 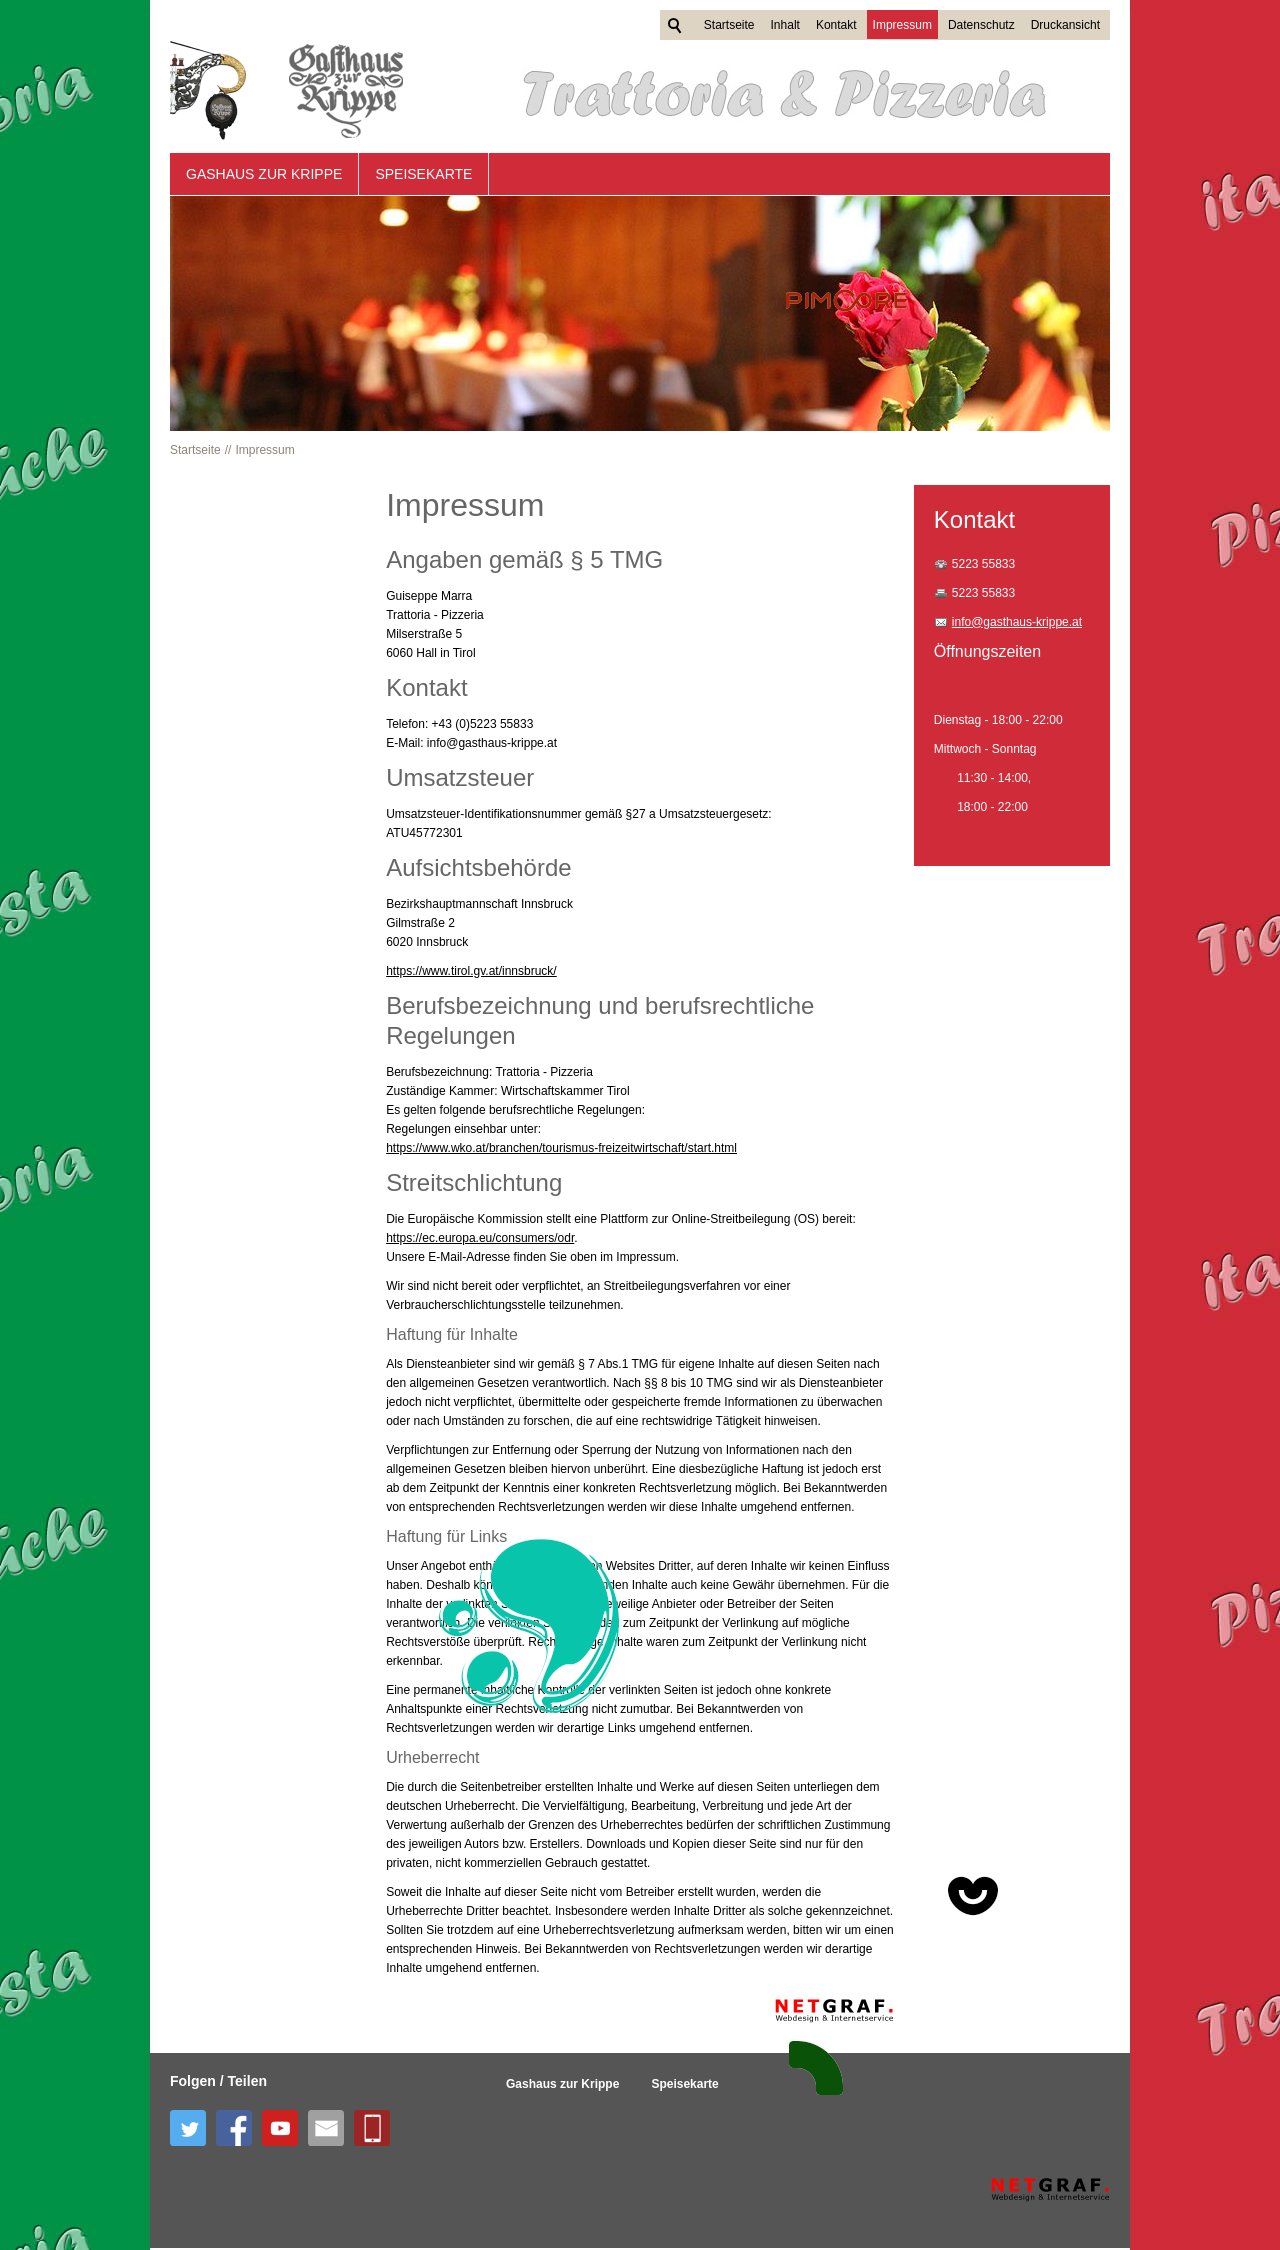 What do you see at coordinates (529, 1626) in the screenshot?
I see `mercurial version control system logo` at bounding box center [529, 1626].